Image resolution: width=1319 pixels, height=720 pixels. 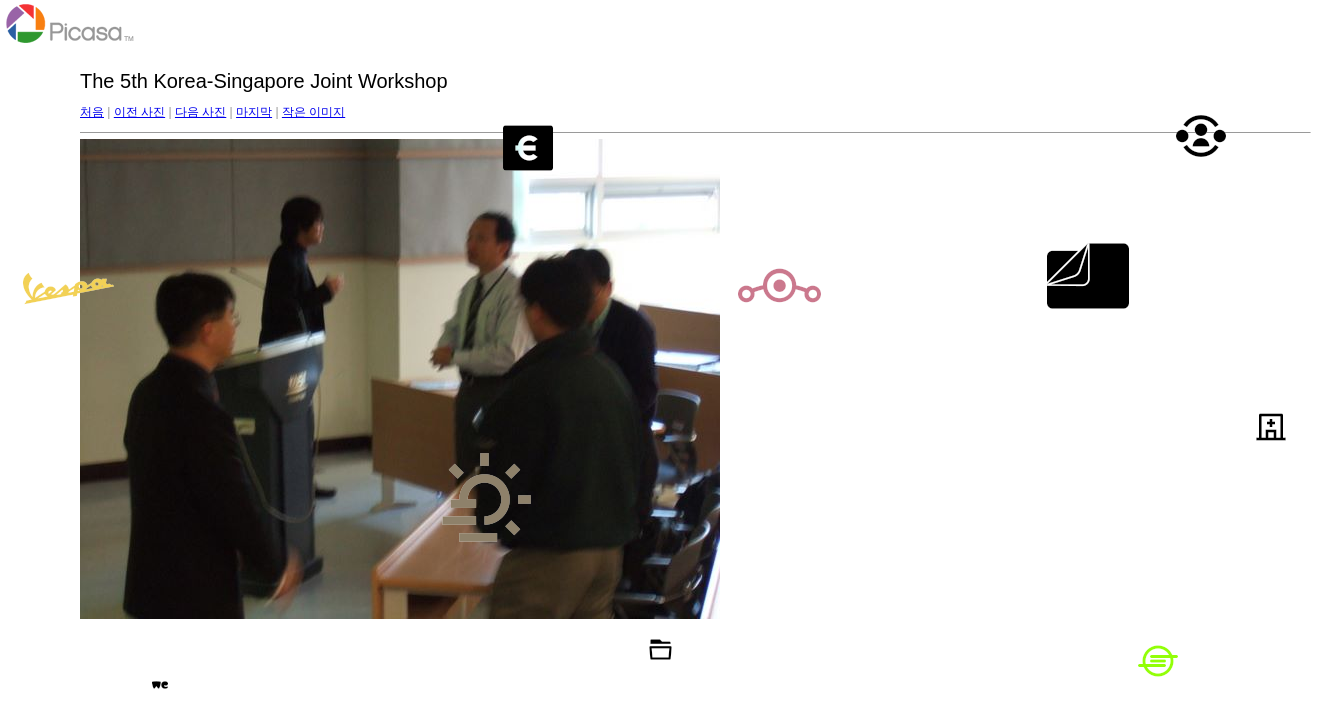 What do you see at coordinates (68, 288) in the screenshot?
I see `vespa brand logo` at bounding box center [68, 288].